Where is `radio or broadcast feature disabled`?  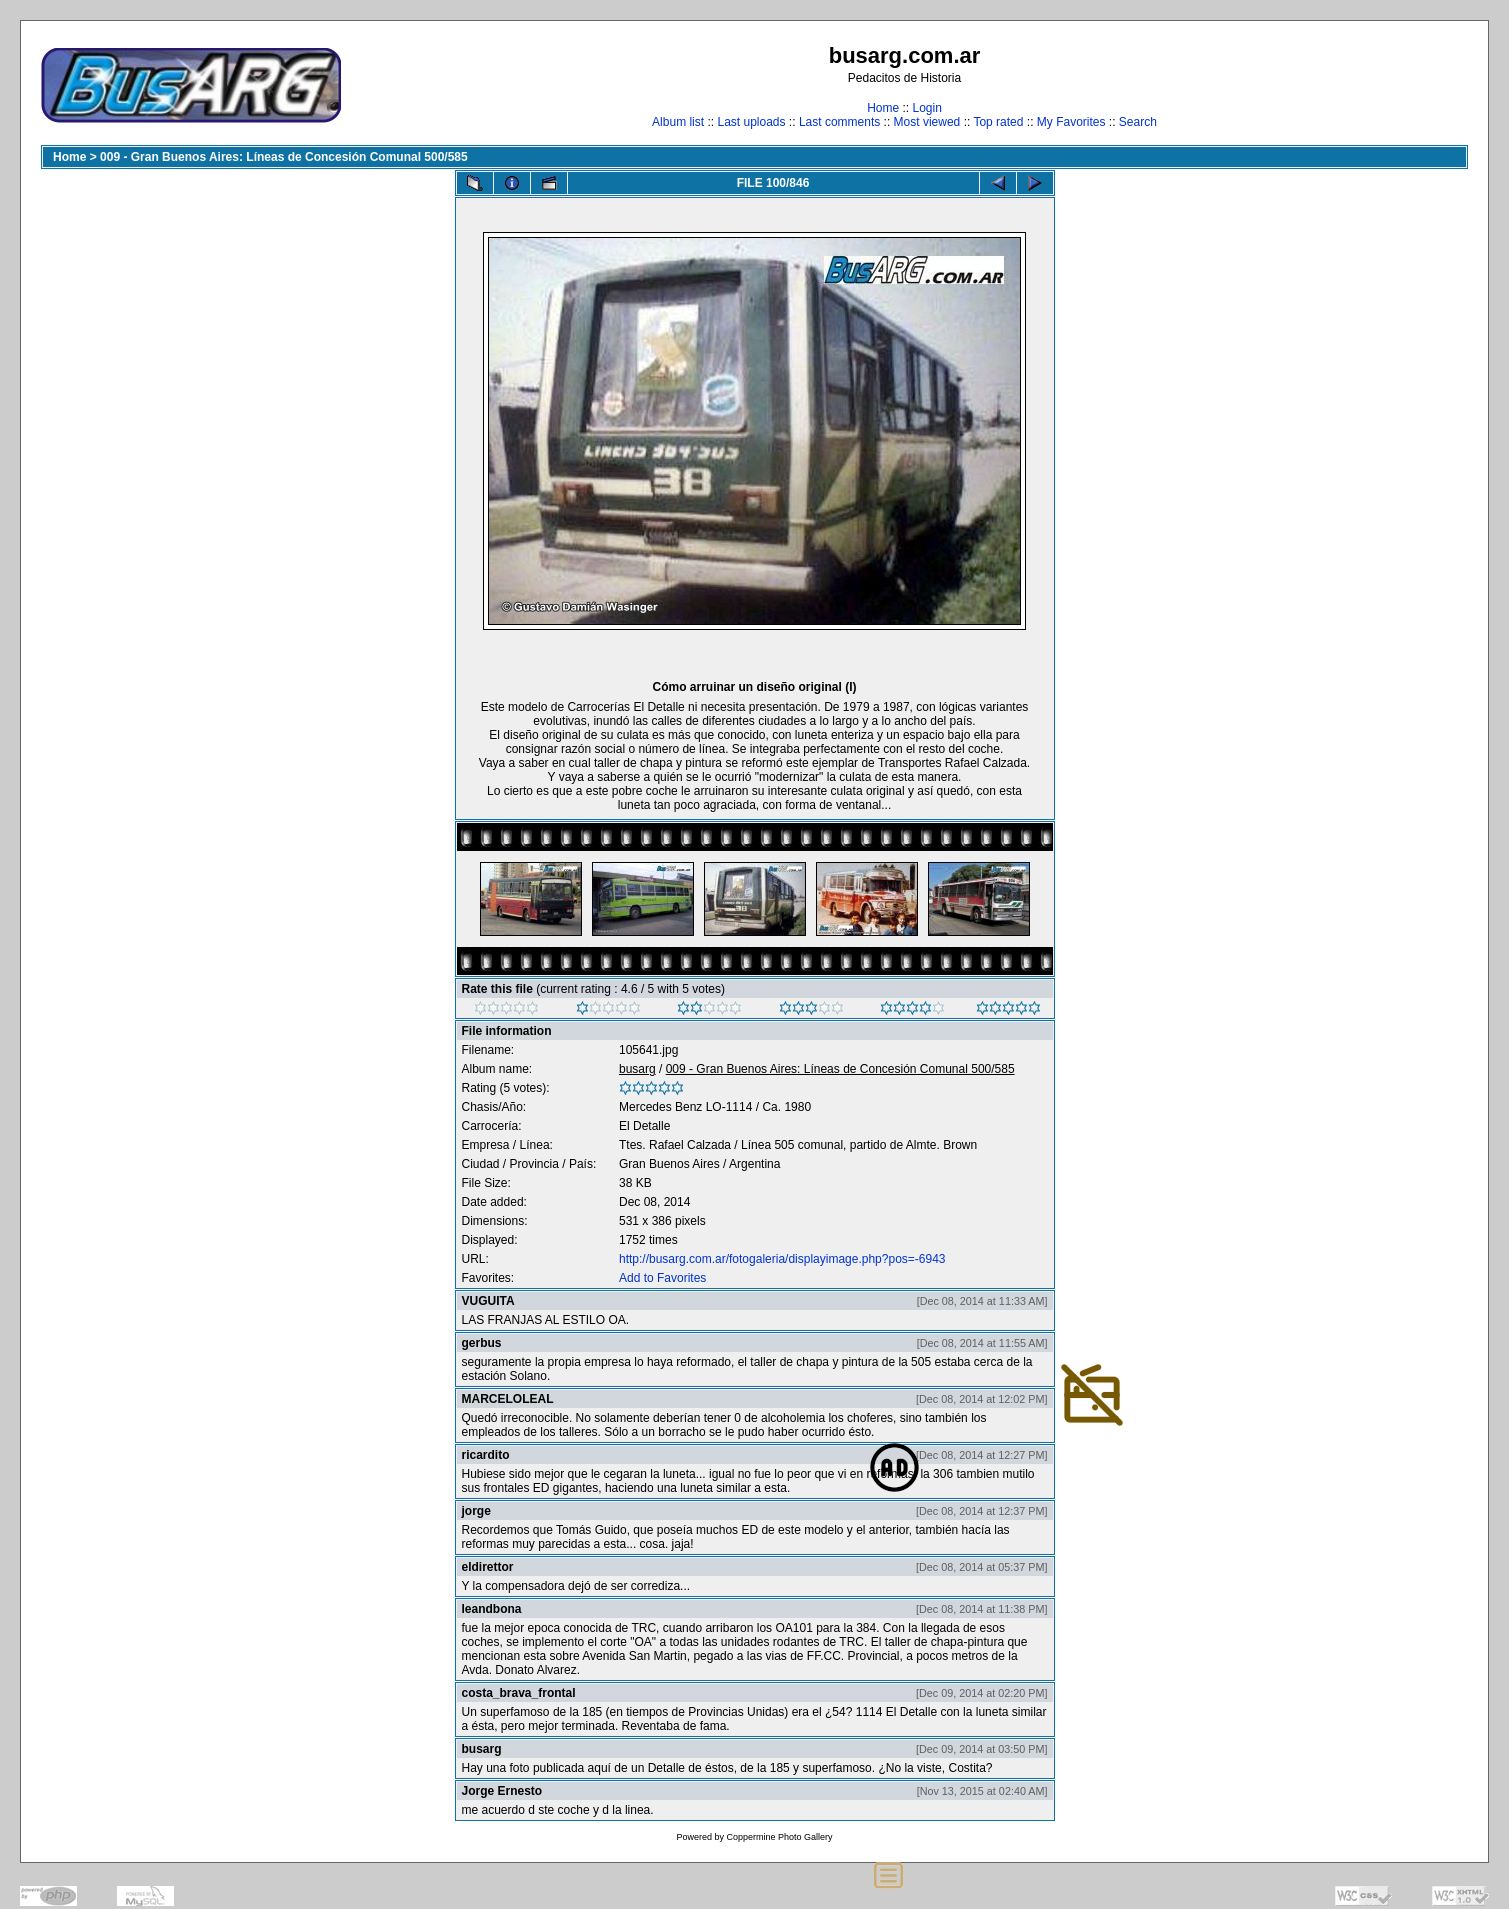
radio or broadcast feature disabled is located at coordinates (1092, 1395).